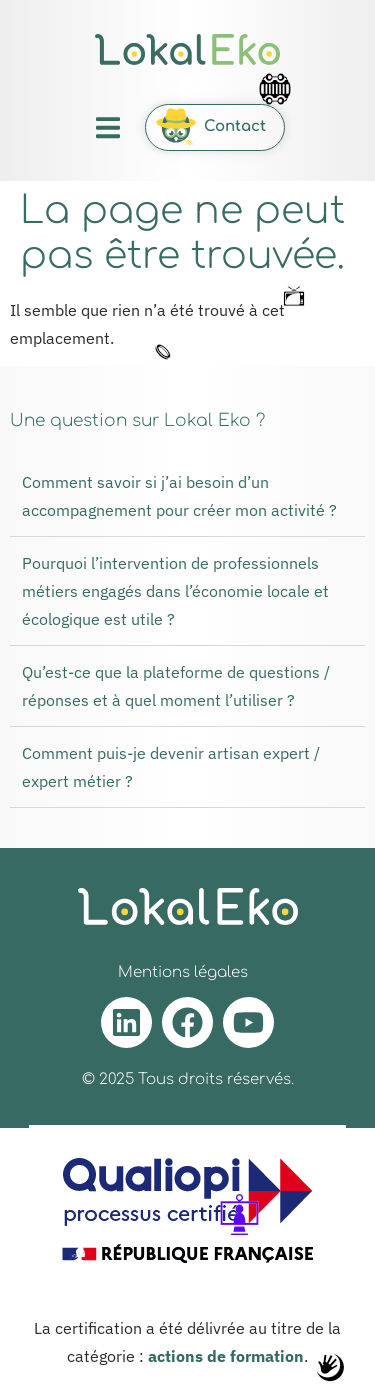  I want to click on transport or logistics game item, so click(275, 89).